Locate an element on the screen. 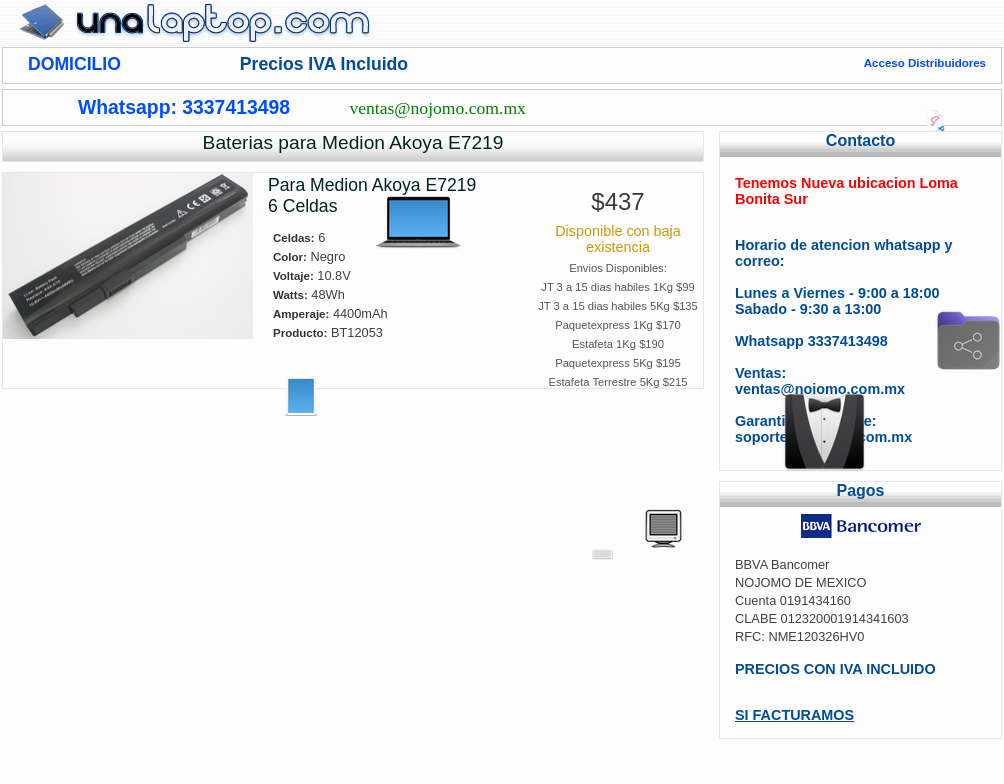 The height and width of the screenshot is (784, 1004). open a Sass stylesheet file in Visual Studio Code is located at coordinates (935, 121).